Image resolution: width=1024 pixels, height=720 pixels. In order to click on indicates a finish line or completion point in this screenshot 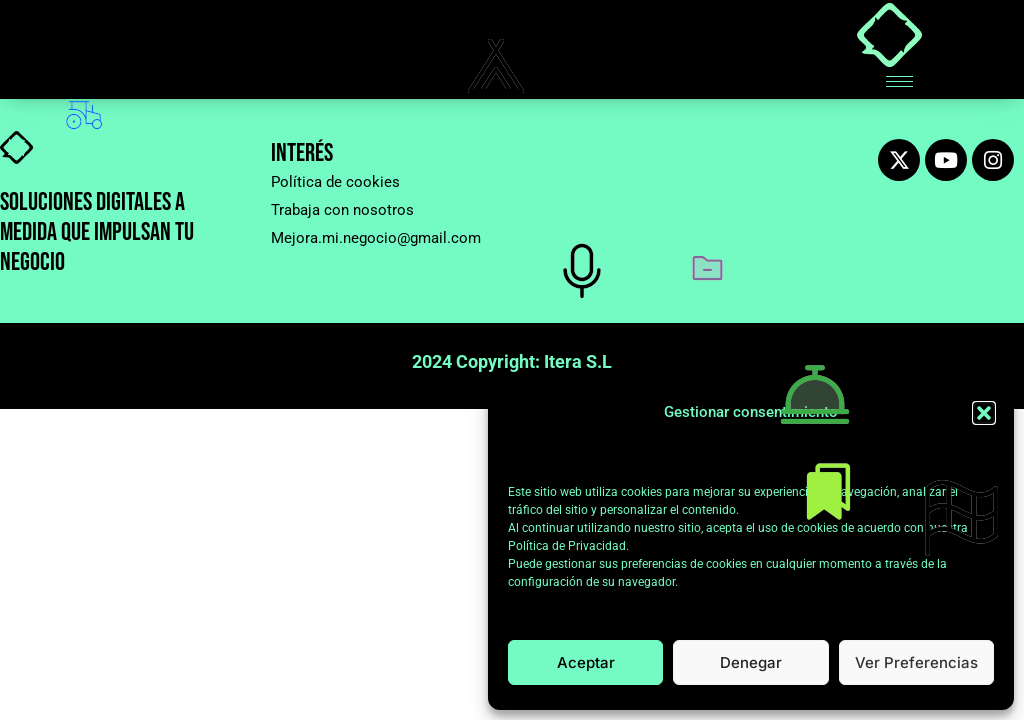, I will do `click(958, 516)`.